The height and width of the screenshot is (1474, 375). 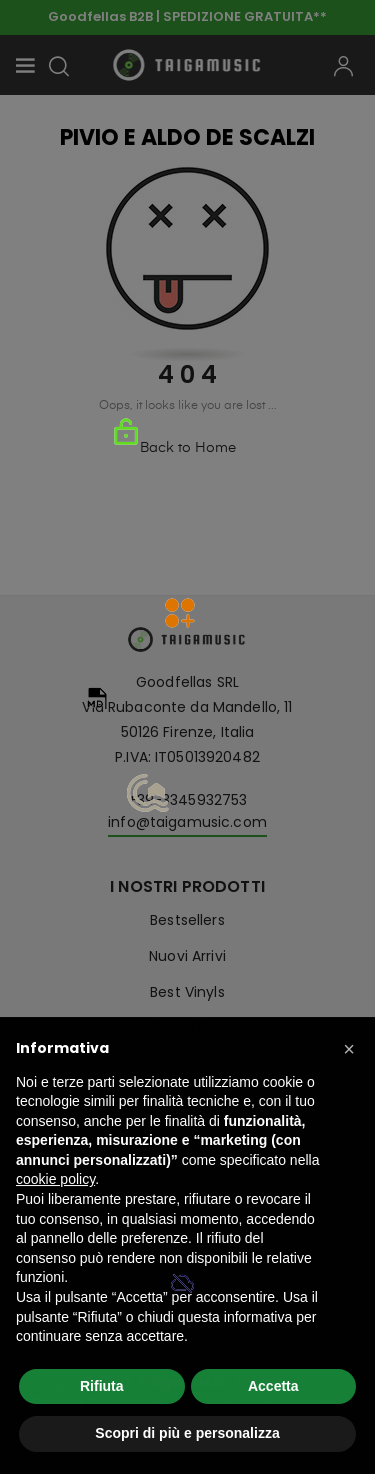 What do you see at coordinates (182, 1283) in the screenshot?
I see `indicates cloud storage is unavailable` at bounding box center [182, 1283].